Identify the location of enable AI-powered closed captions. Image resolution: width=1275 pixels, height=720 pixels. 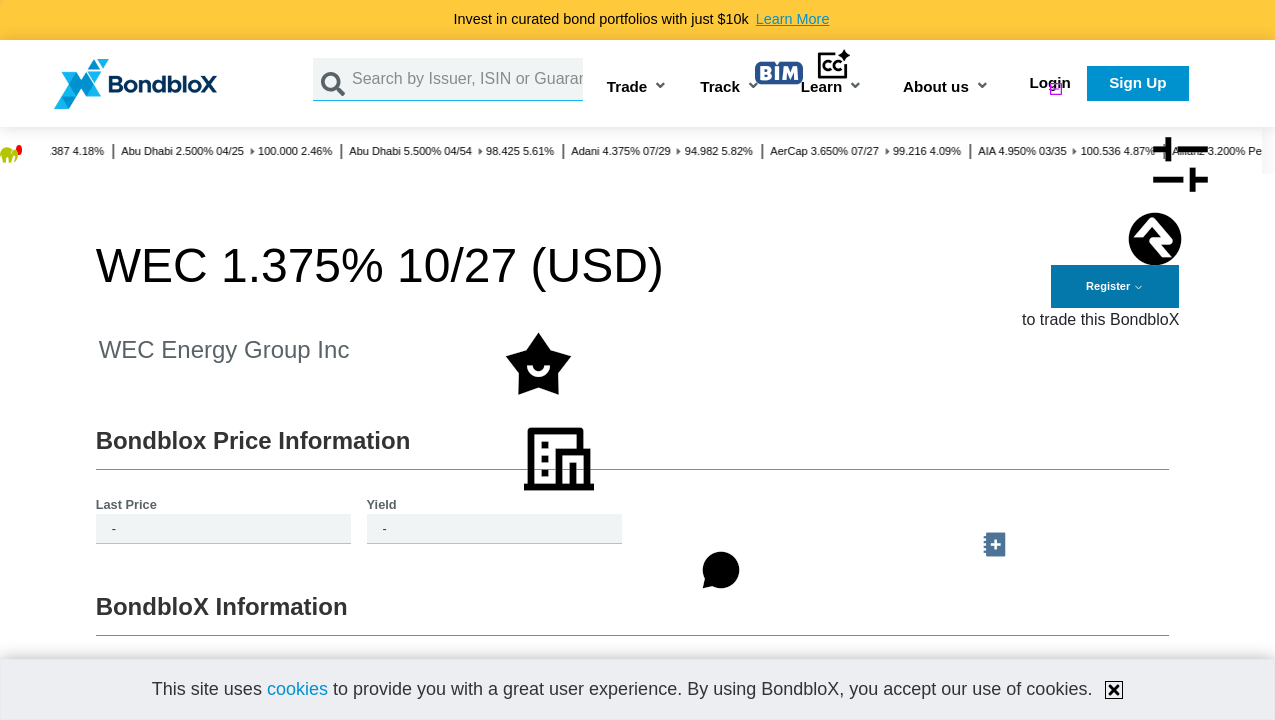
(832, 65).